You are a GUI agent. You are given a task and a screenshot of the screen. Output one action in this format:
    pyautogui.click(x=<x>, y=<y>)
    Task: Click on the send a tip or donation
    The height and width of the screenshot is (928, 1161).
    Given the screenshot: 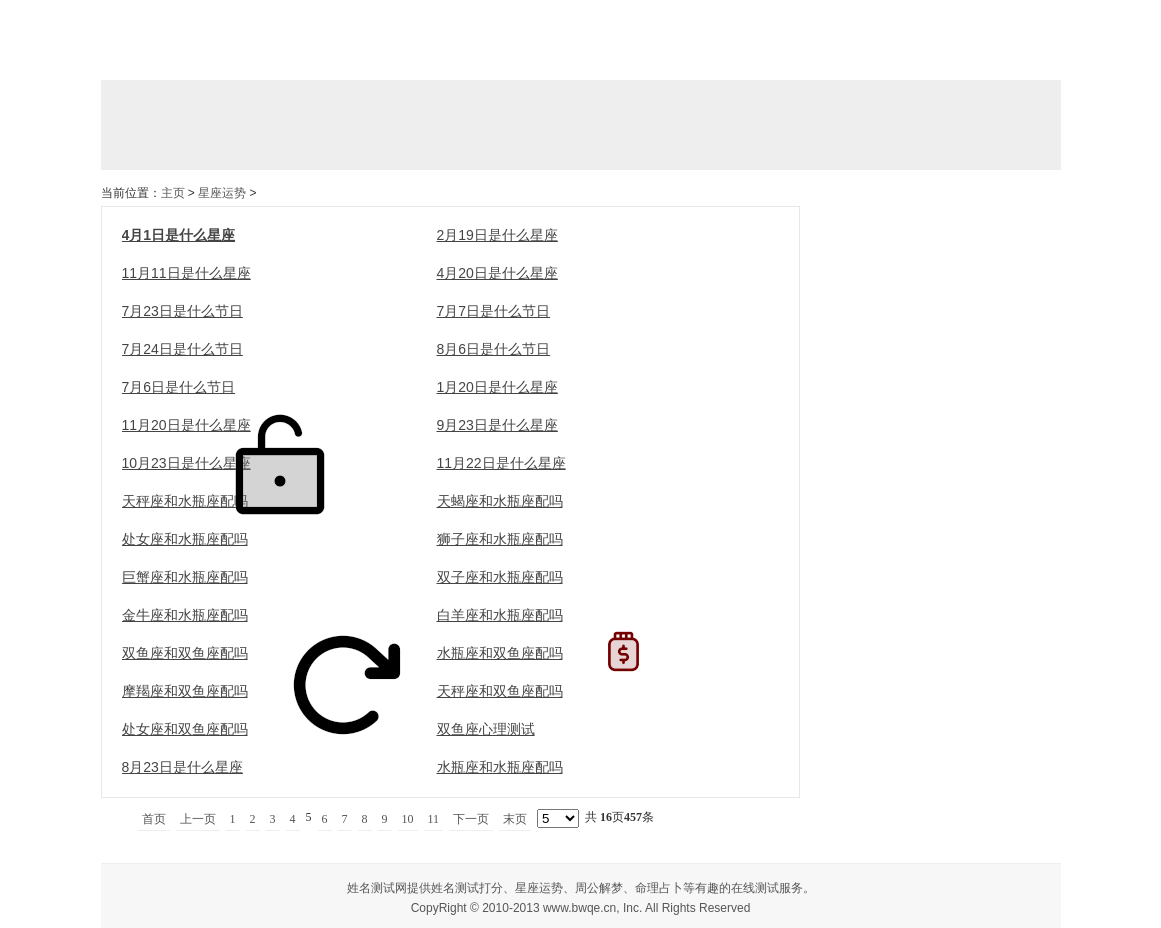 What is the action you would take?
    pyautogui.click(x=623, y=651)
    